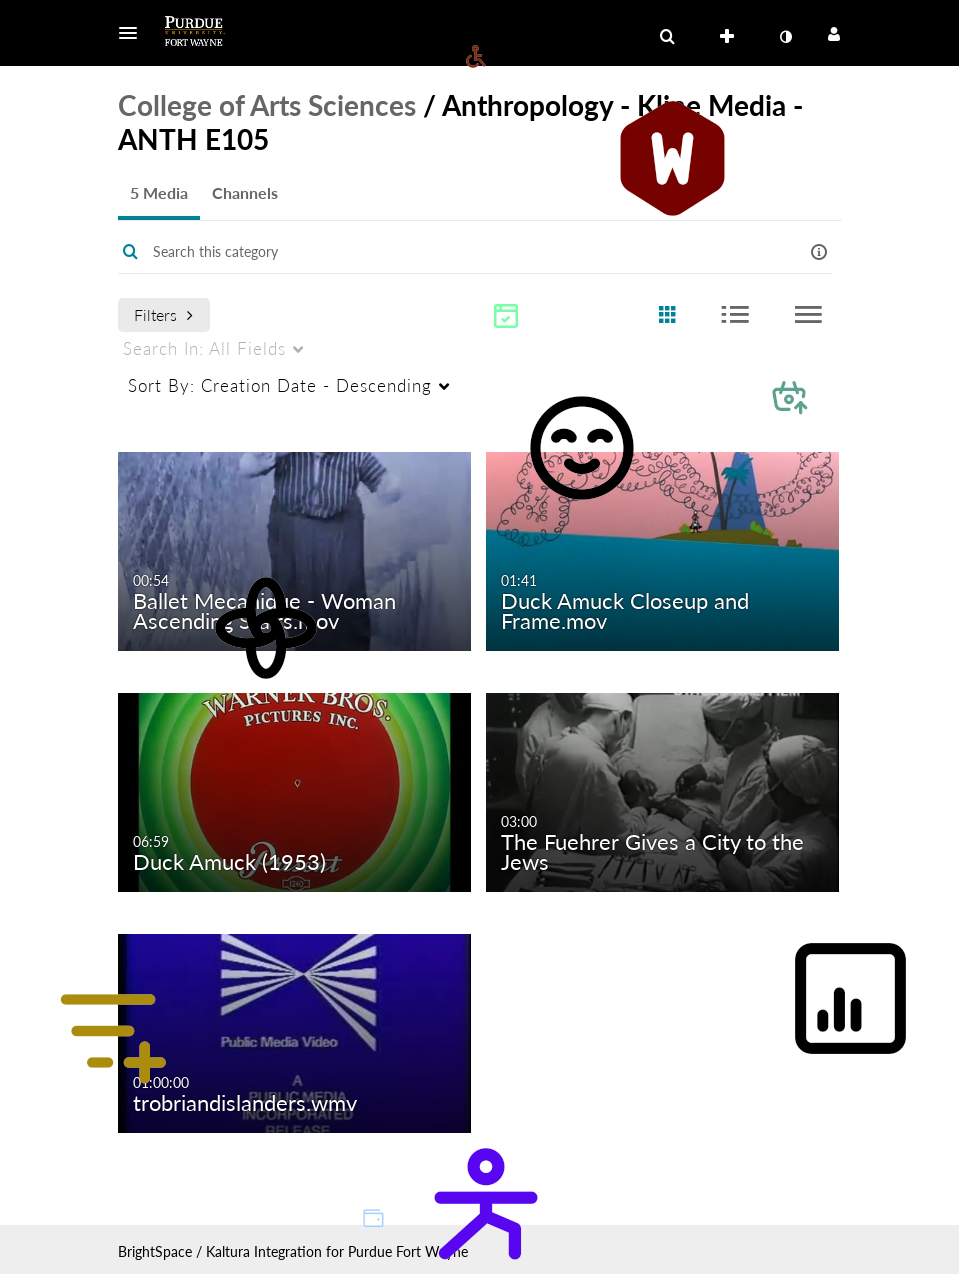 This screenshot has width=959, height=1274. What do you see at coordinates (108, 1031) in the screenshot?
I see `add a new filter criteria` at bounding box center [108, 1031].